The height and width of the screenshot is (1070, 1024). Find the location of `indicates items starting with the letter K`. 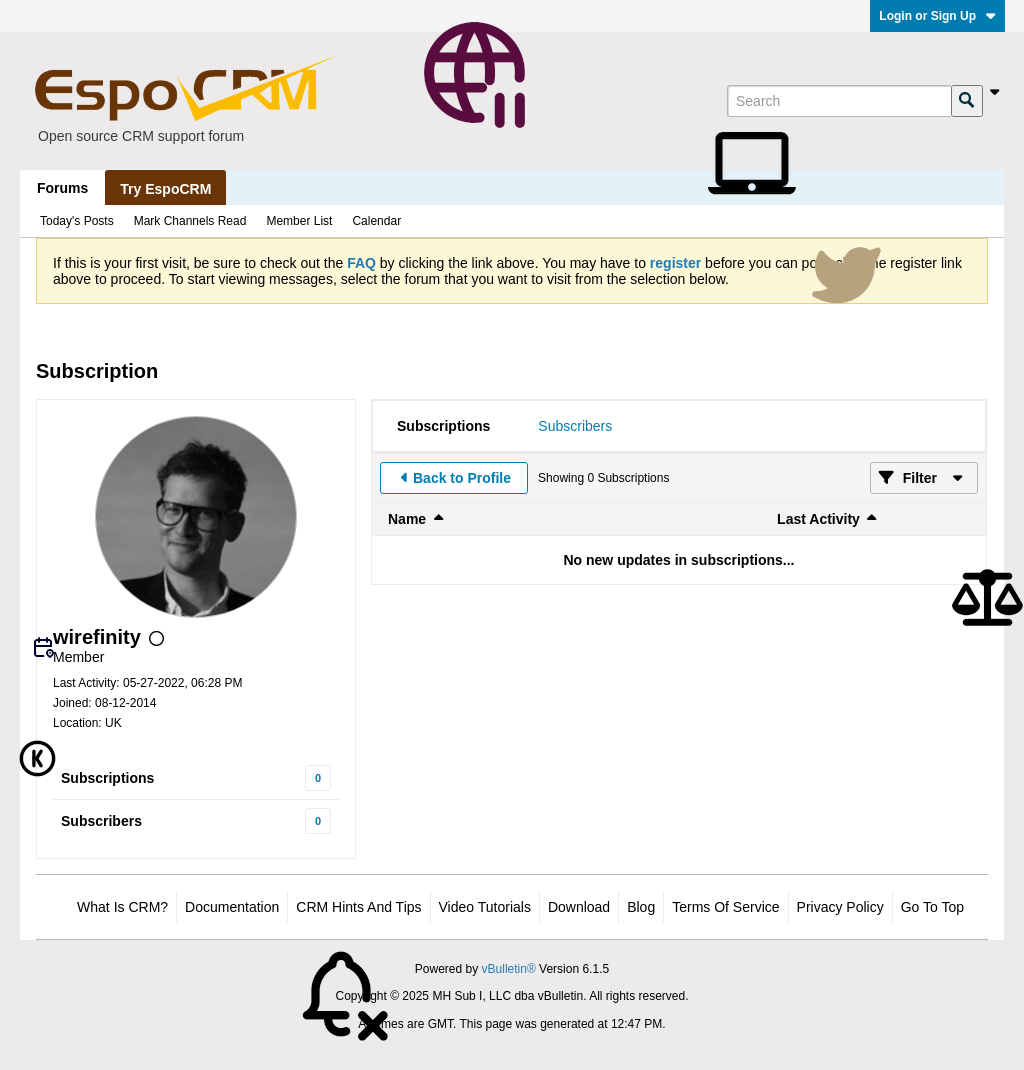

indicates items starting with the letter K is located at coordinates (37, 758).